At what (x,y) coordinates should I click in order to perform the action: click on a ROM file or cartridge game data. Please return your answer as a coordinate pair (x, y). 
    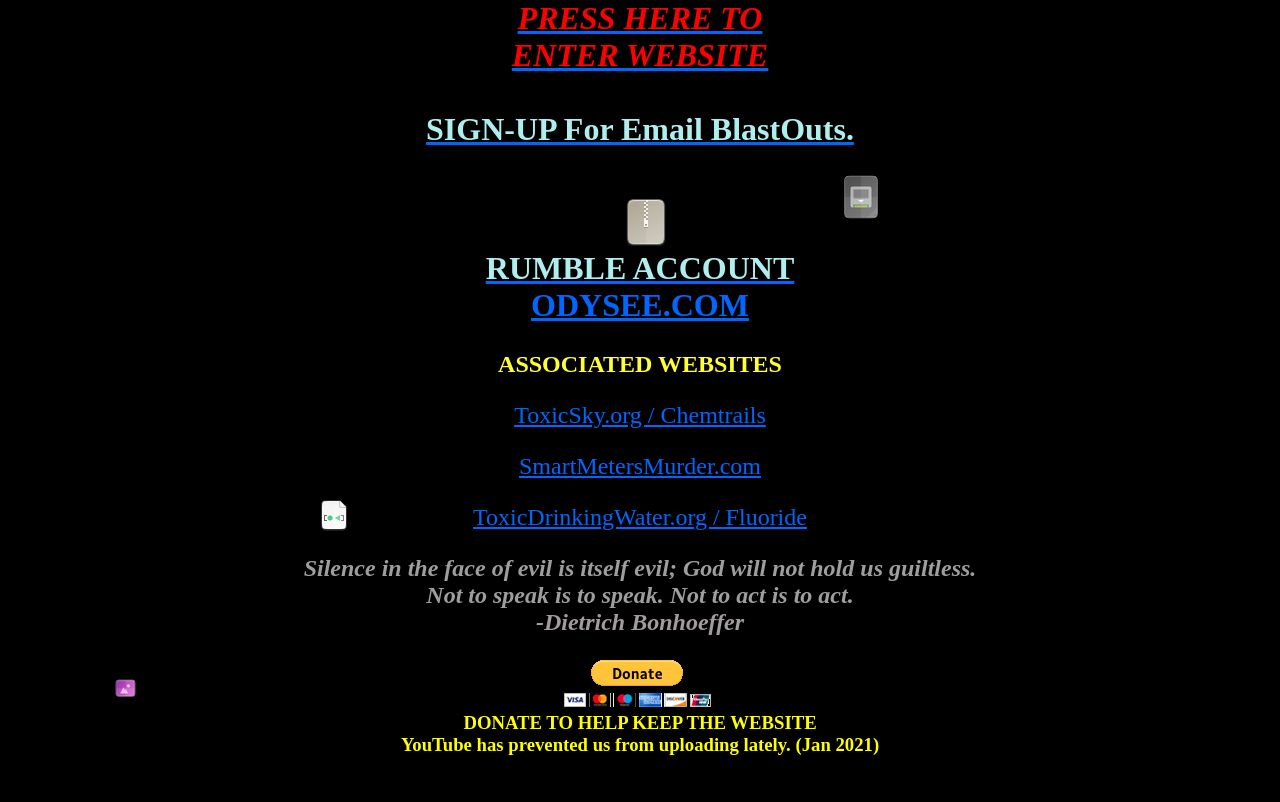
    Looking at the image, I should click on (861, 197).